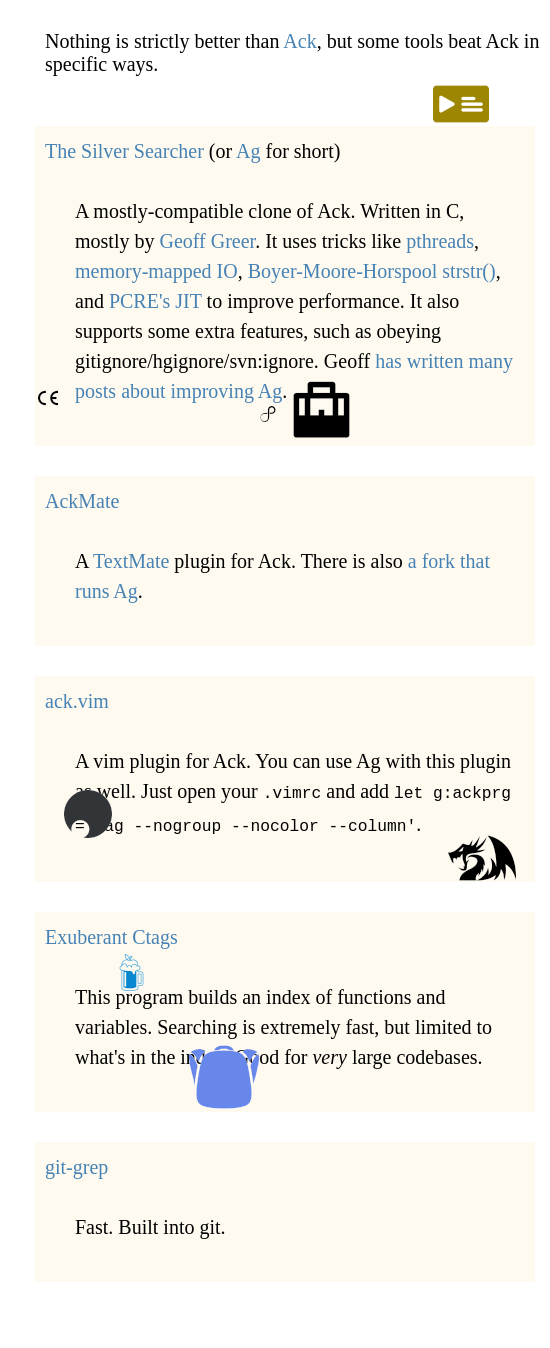 The width and height of the screenshot is (550, 1348). I want to click on redragon brand logo, so click(482, 858).